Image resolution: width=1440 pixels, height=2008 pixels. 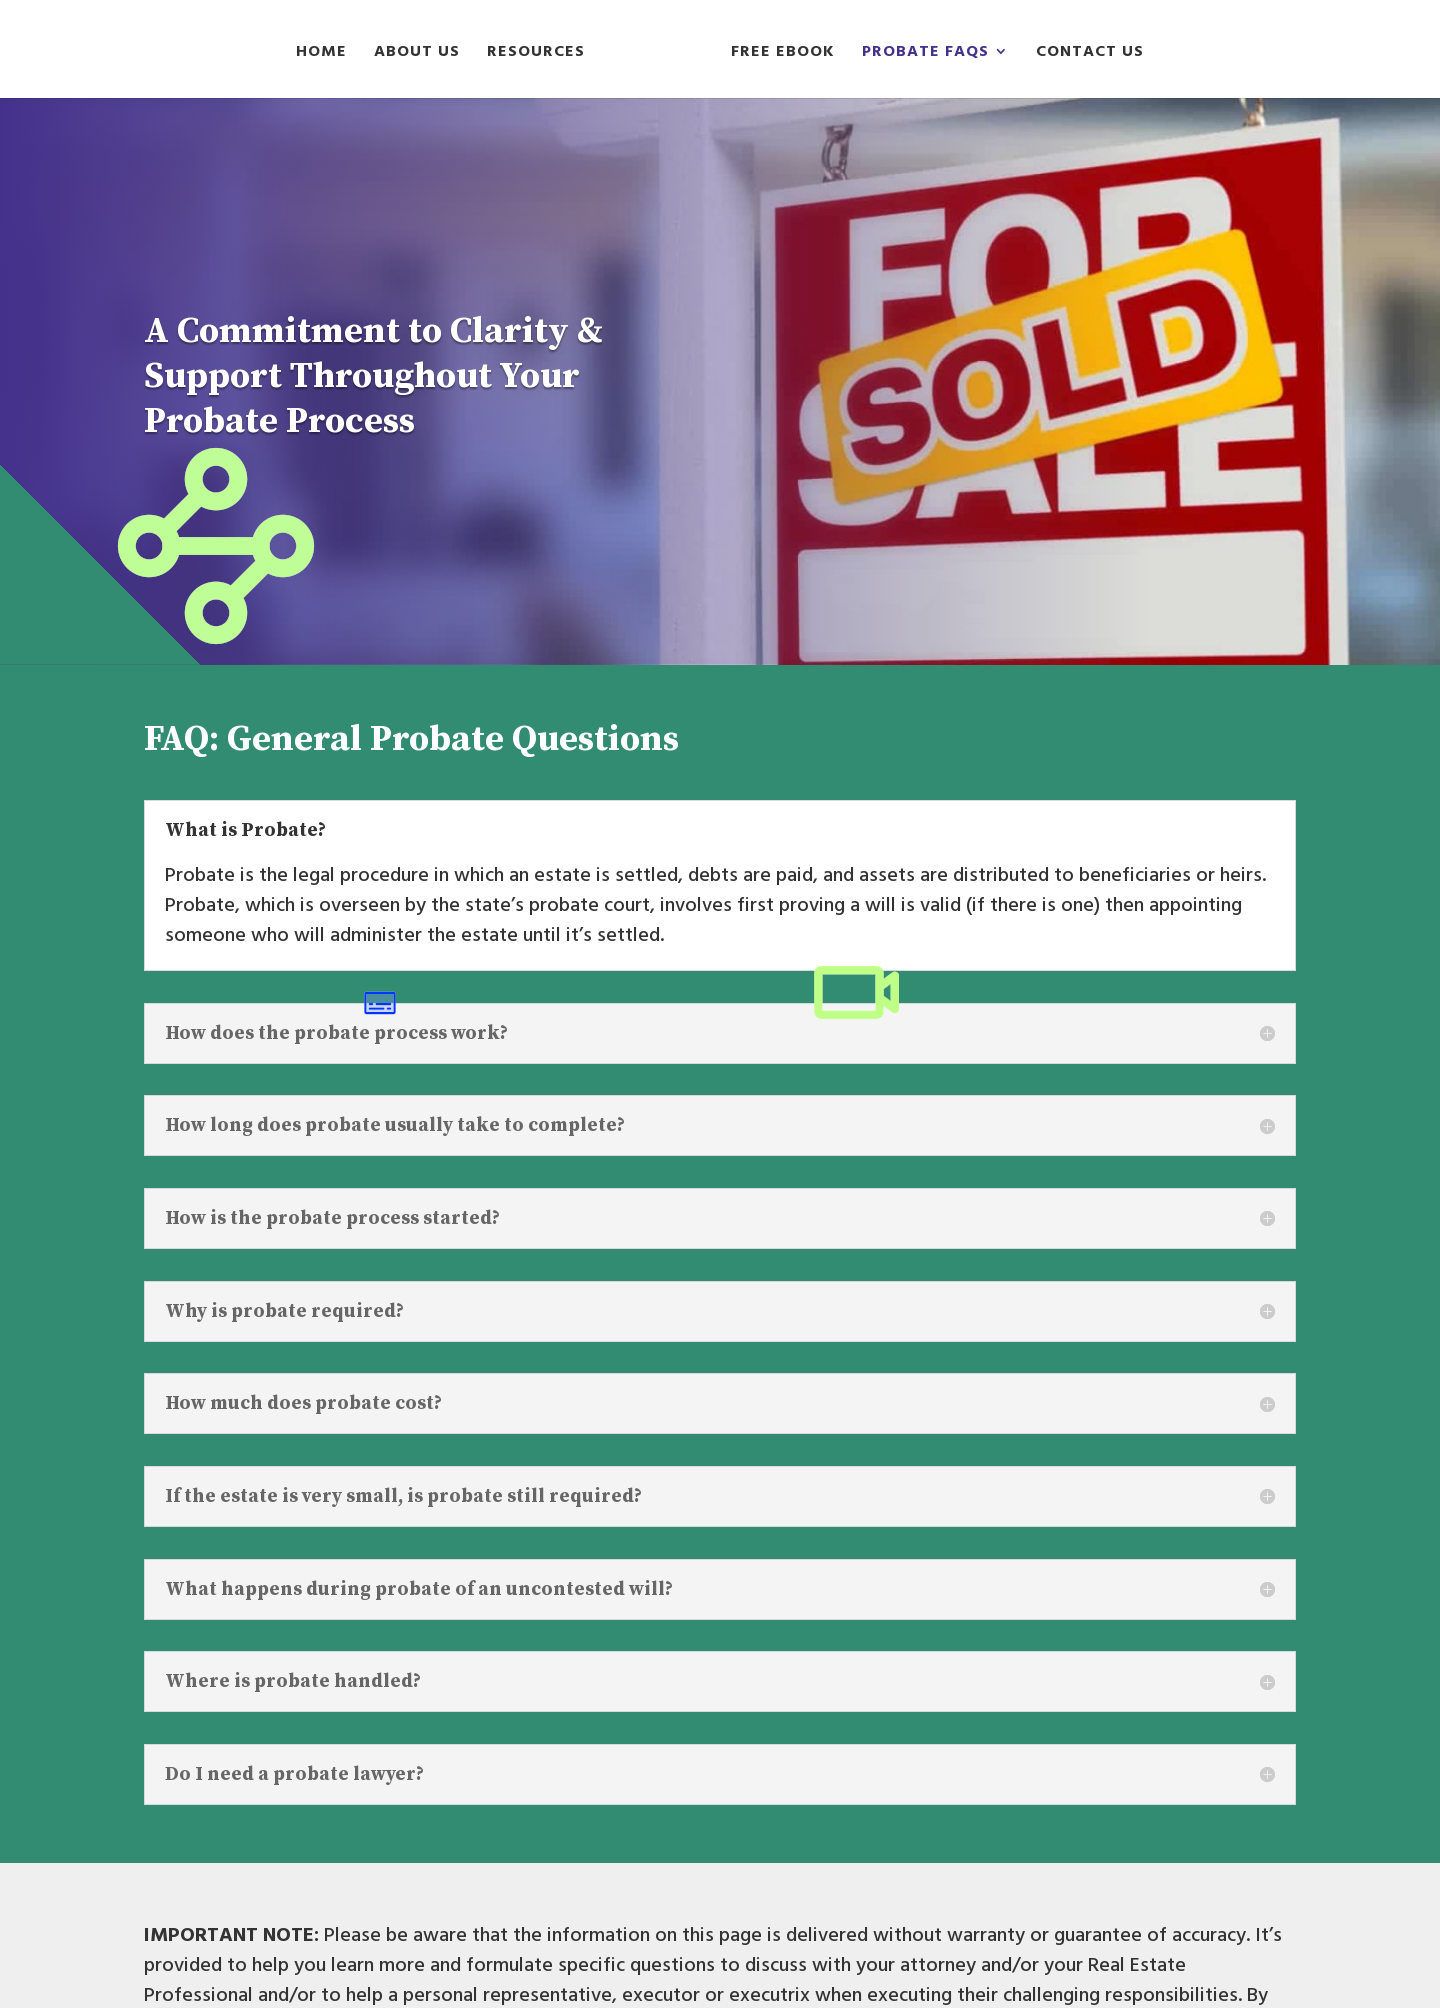 What do you see at coordinates (216, 546) in the screenshot?
I see `view route waypoints or path nodes` at bounding box center [216, 546].